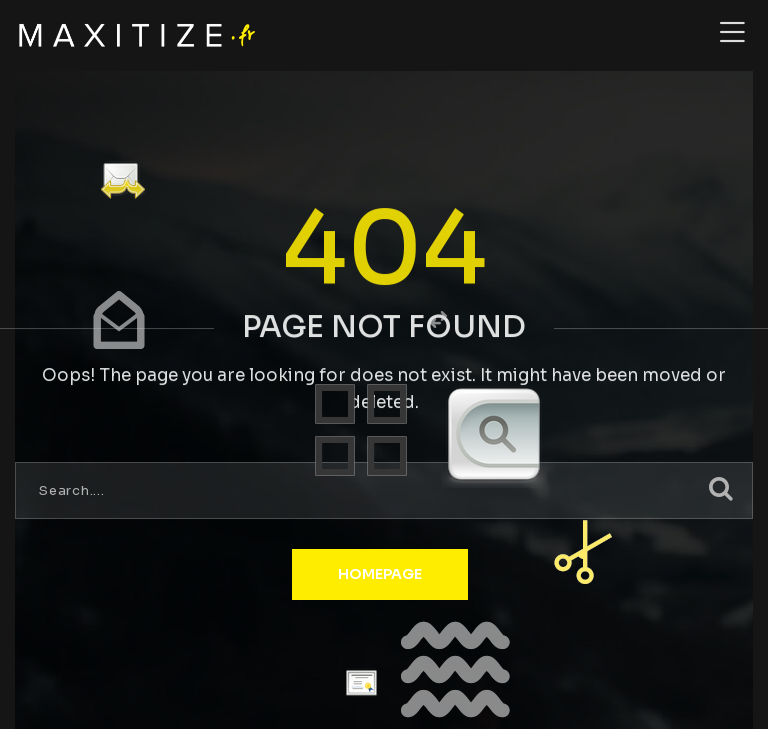  What do you see at coordinates (361, 683) in the screenshot?
I see `indicates a certificate or credential file` at bounding box center [361, 683].